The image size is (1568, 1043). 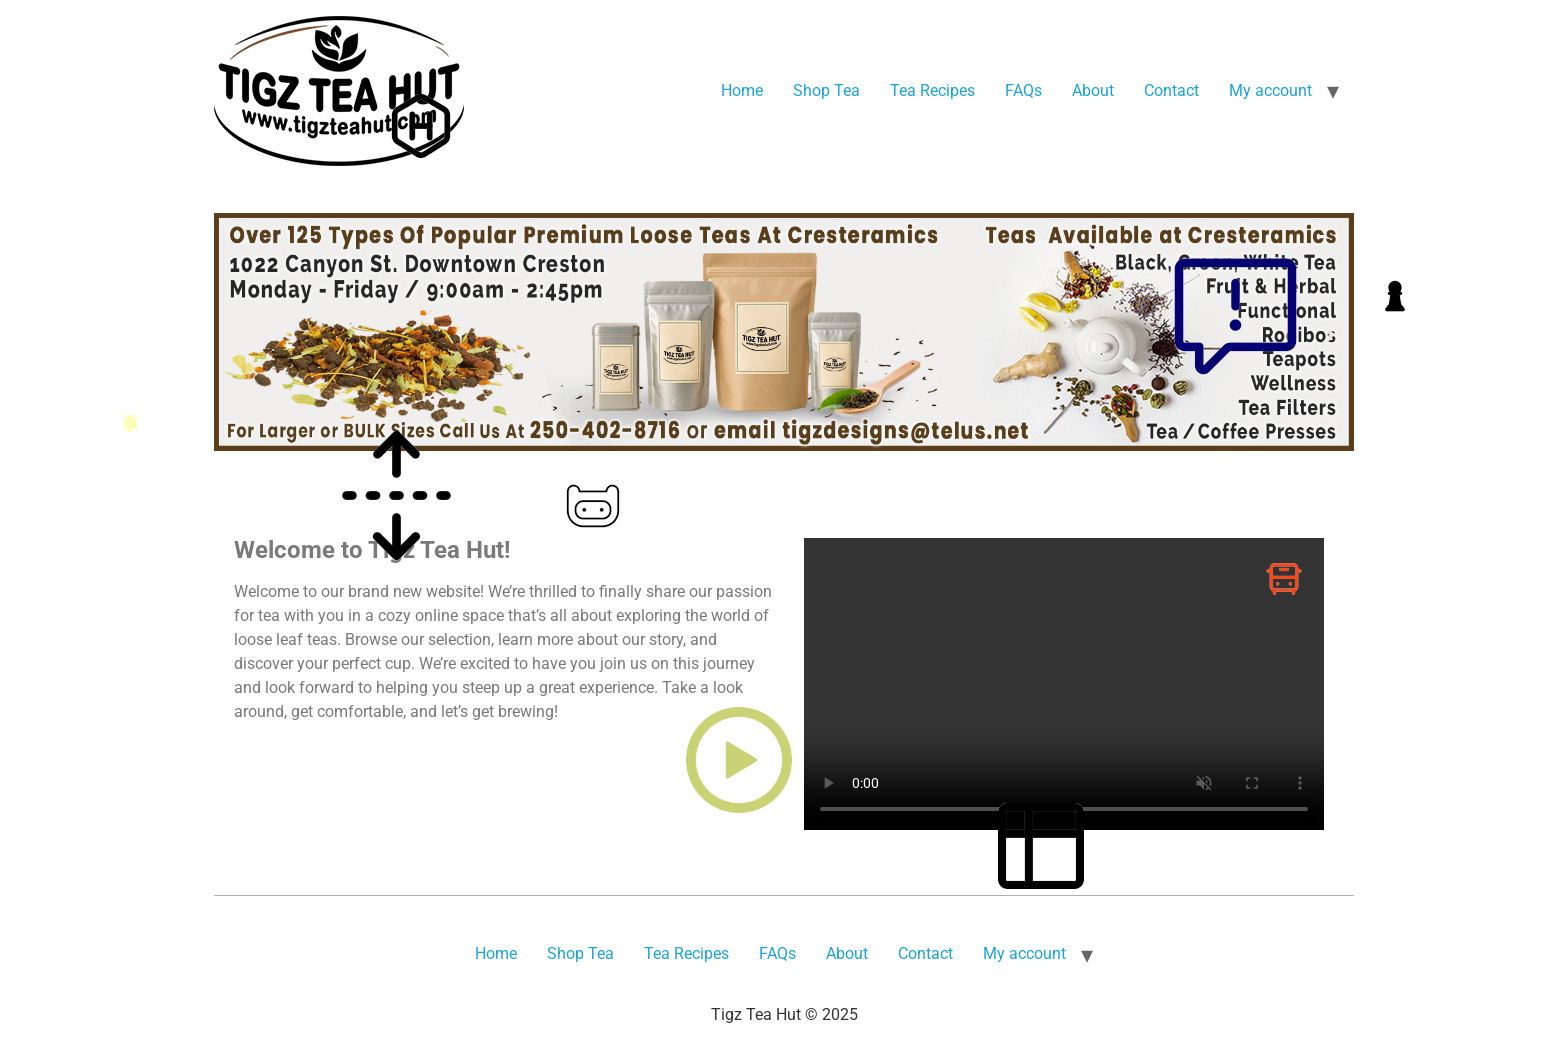 I want to click on play chess or access chess game, so click(x=1395, y=297).